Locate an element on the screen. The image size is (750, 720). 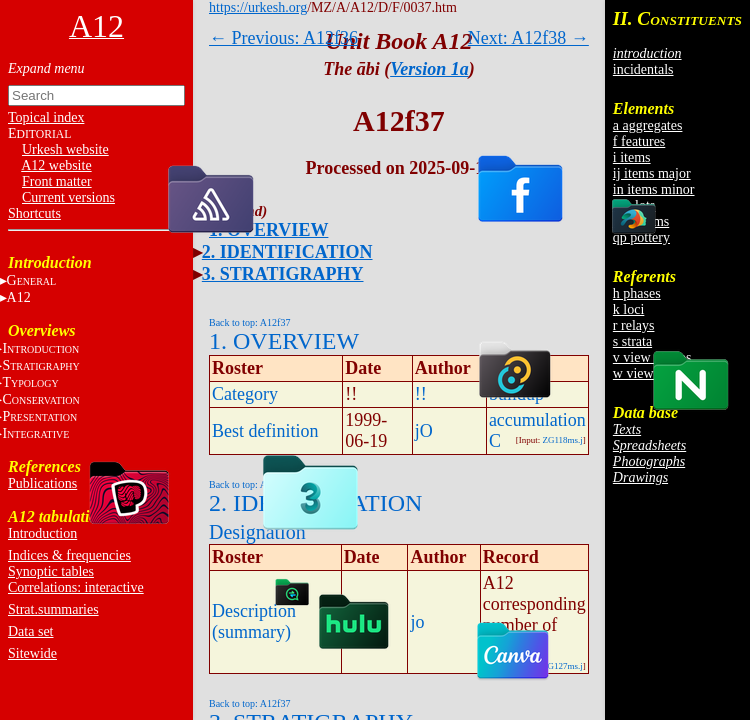
folder containing autodesk 3ds max project files is located at coordinates (310, 495).